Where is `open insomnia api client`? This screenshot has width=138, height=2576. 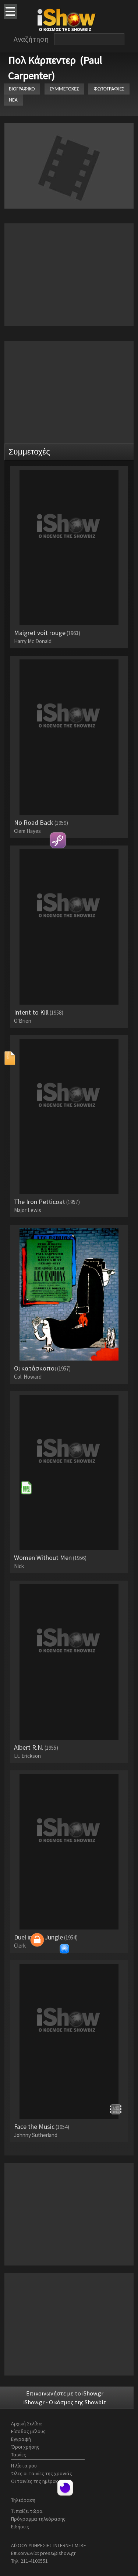
open insomnia api client is located at coordinates (65, 2488).